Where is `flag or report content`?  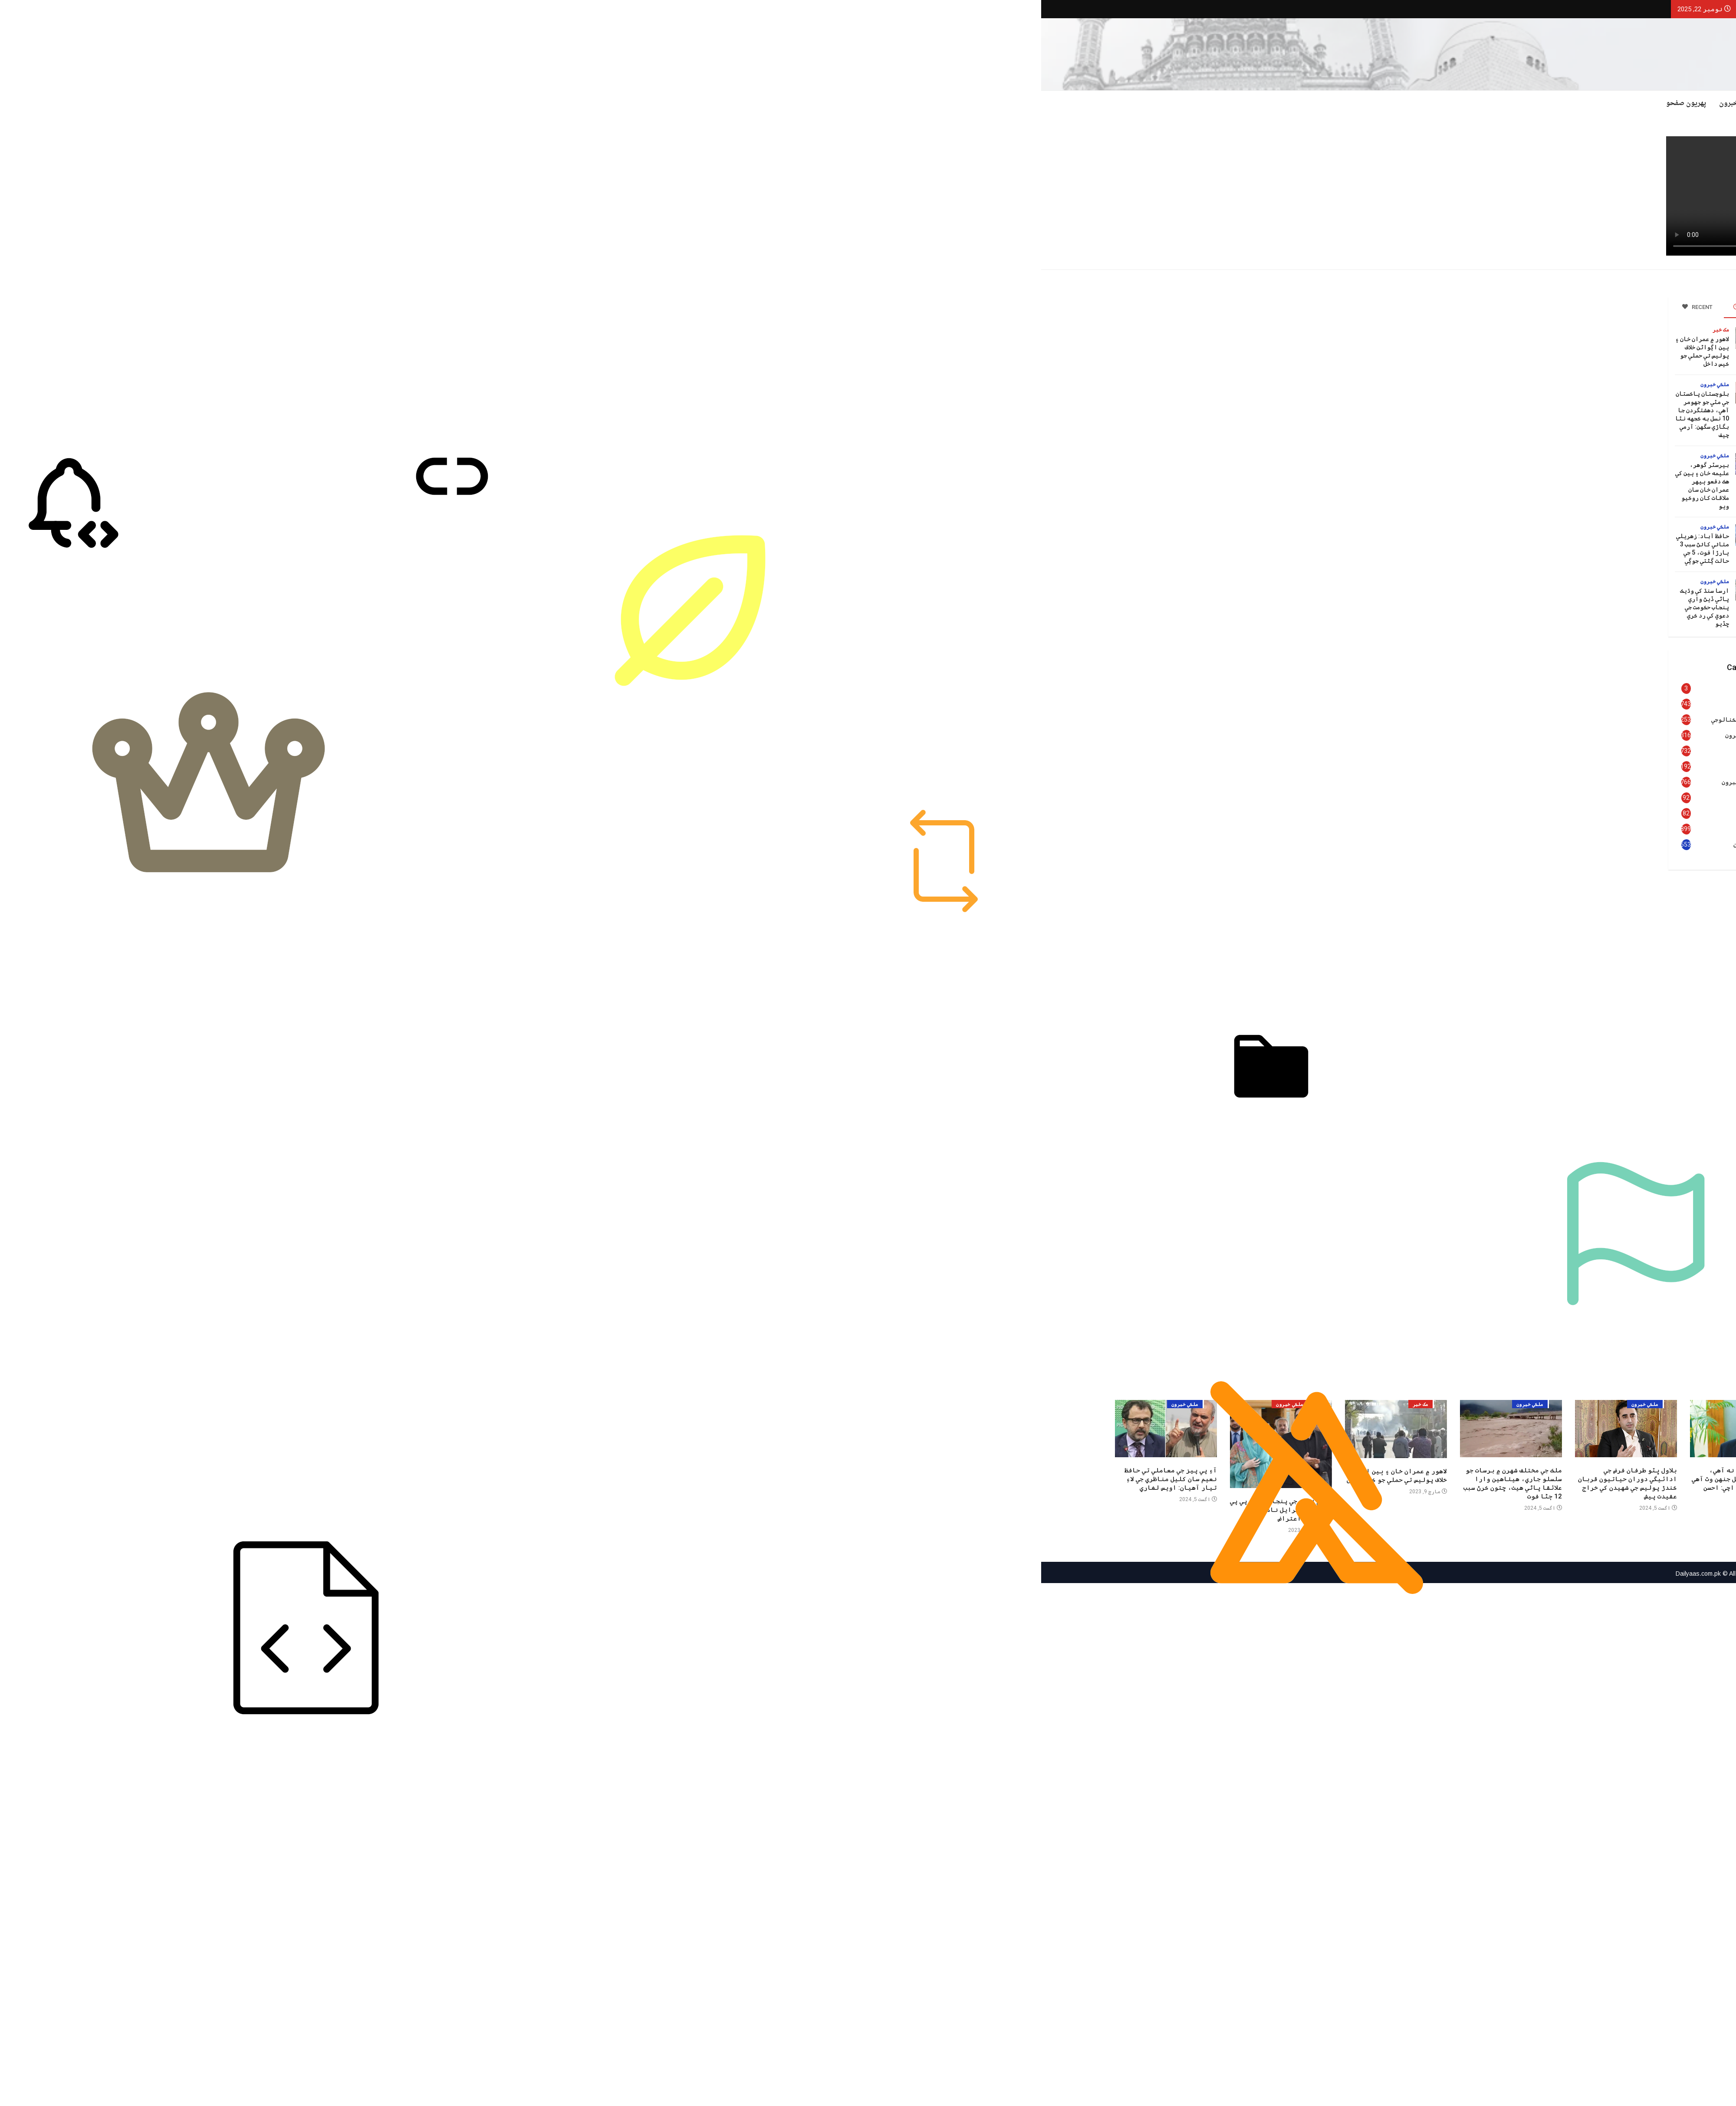
flag or report content is located at coordinates (1630, 1231).